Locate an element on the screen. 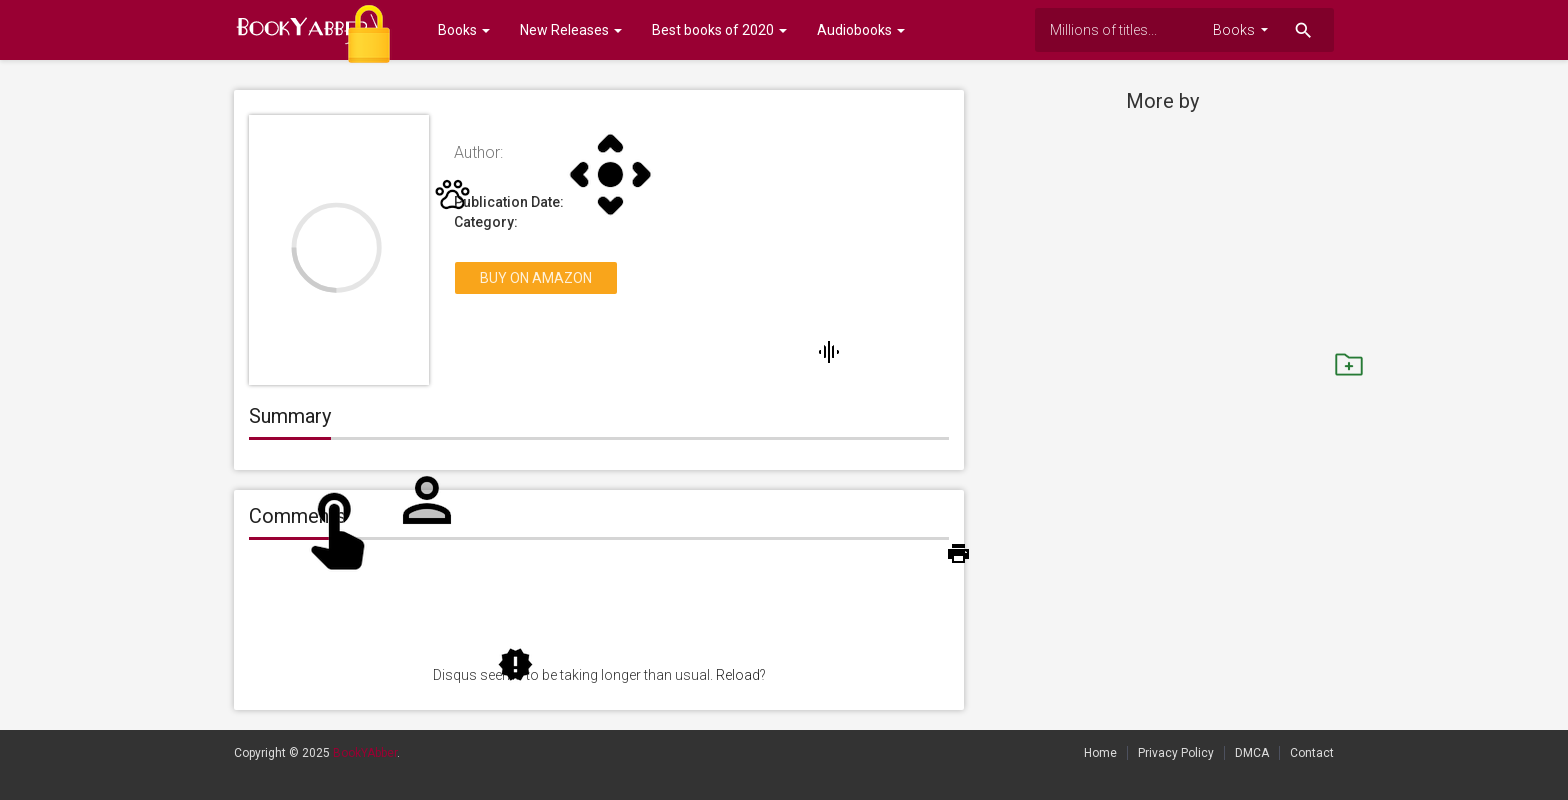  print current document or page is located at coordinates (958, 553).